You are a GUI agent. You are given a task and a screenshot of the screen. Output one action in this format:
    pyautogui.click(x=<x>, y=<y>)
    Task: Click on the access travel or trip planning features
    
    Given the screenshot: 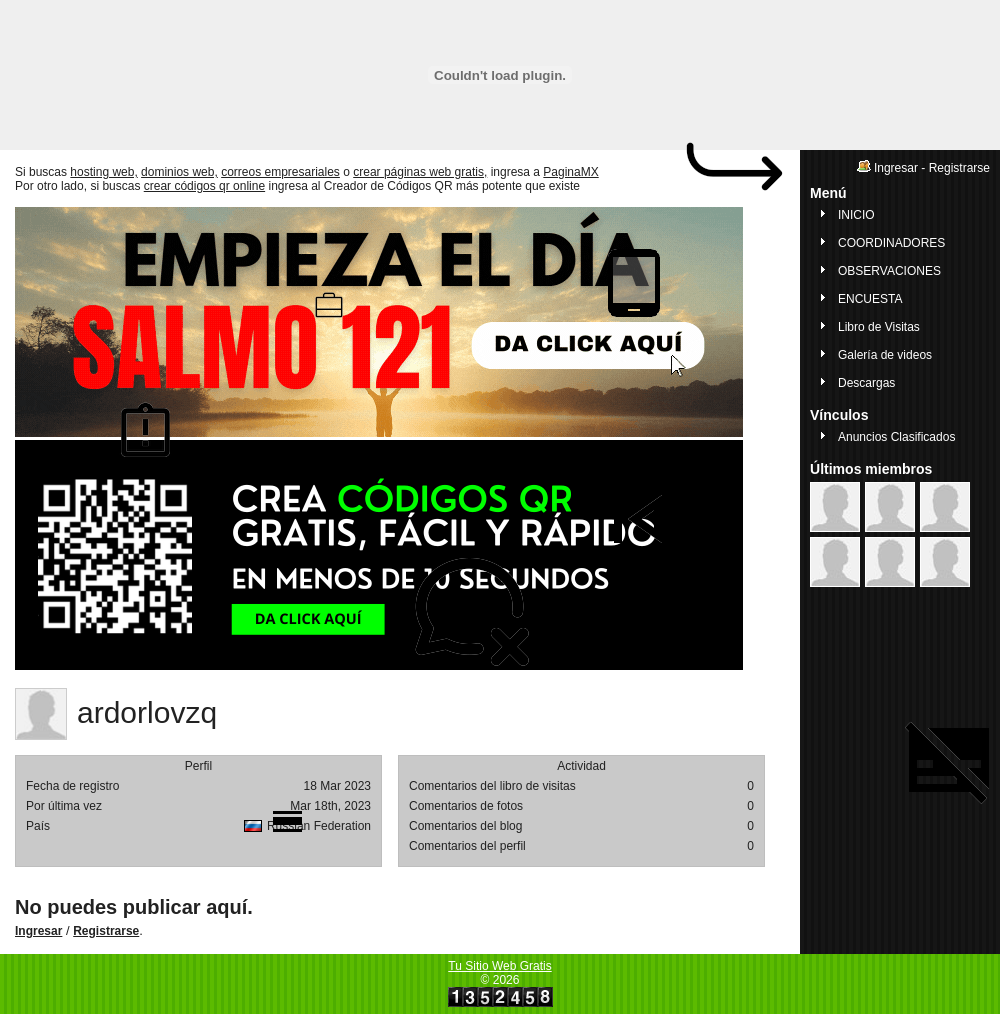 What is the action you would take?
    pyautogui.click(x=329, y=306)
    